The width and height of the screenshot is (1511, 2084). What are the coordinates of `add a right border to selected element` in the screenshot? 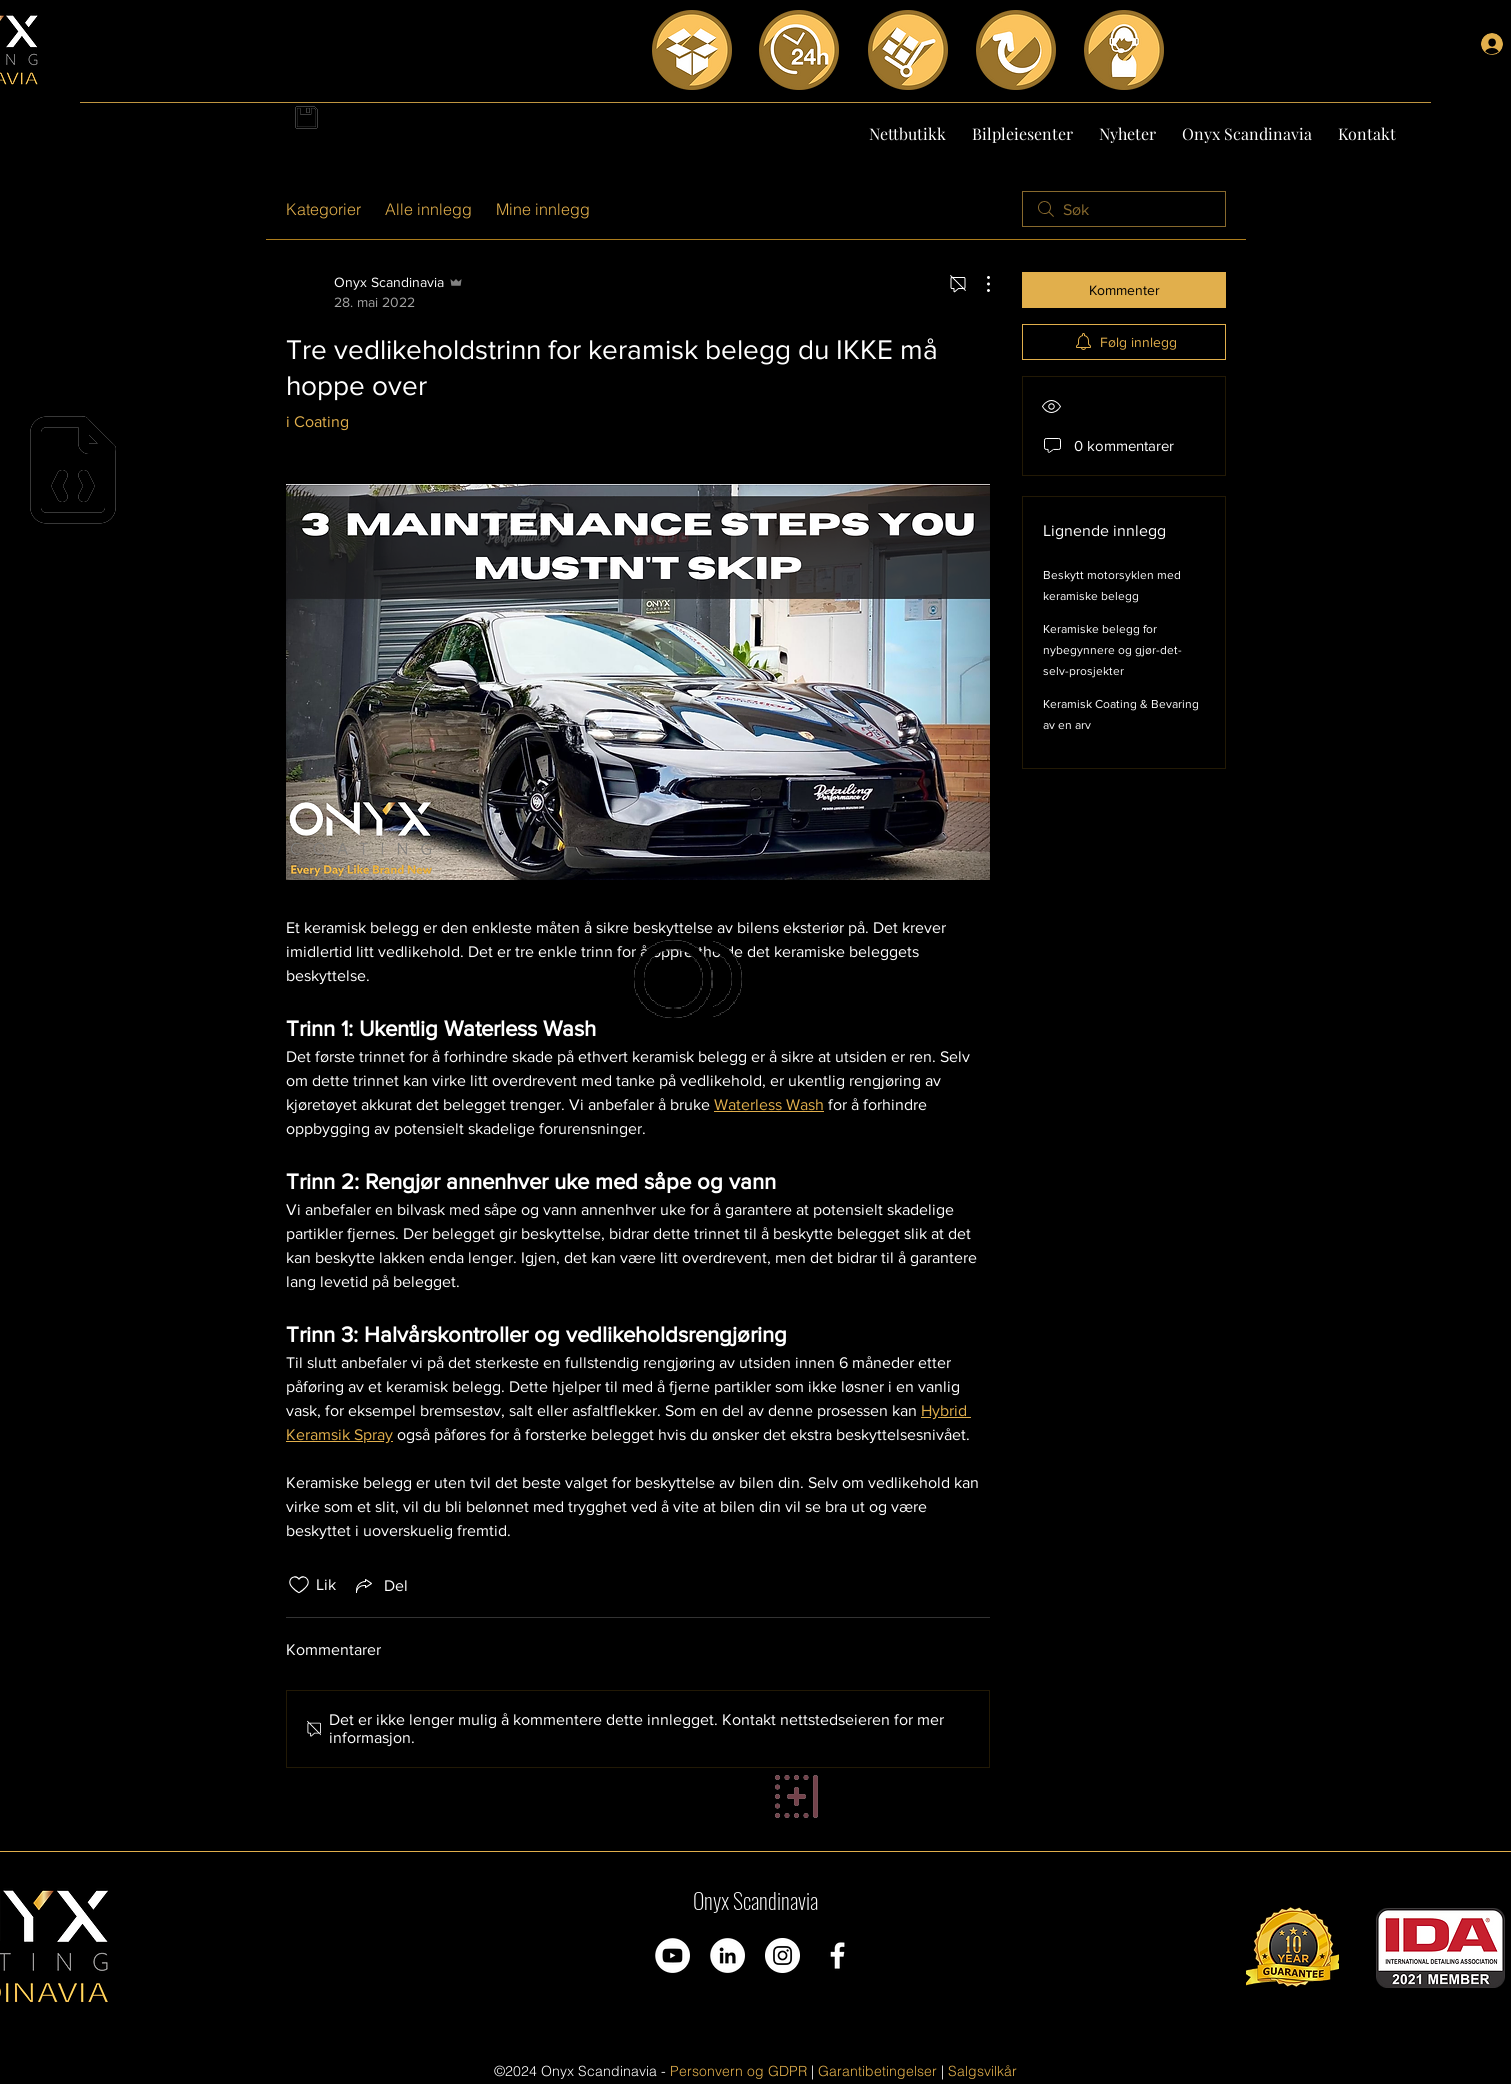 It's located at (796, 1796).